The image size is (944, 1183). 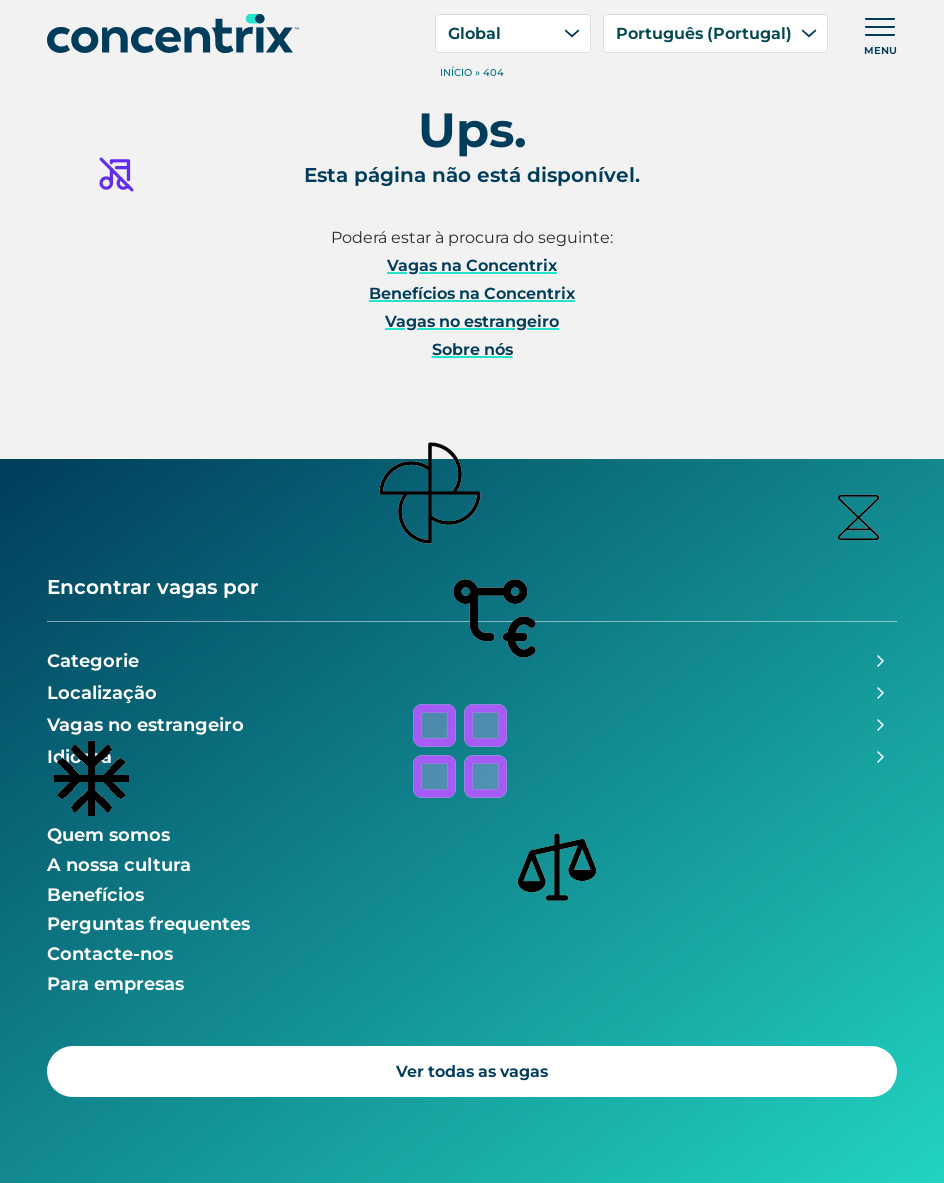 What do you see at coordinates (116, 174) in the screenshot?
I see `mute or disable music playback` at bounding box center [116, 174].